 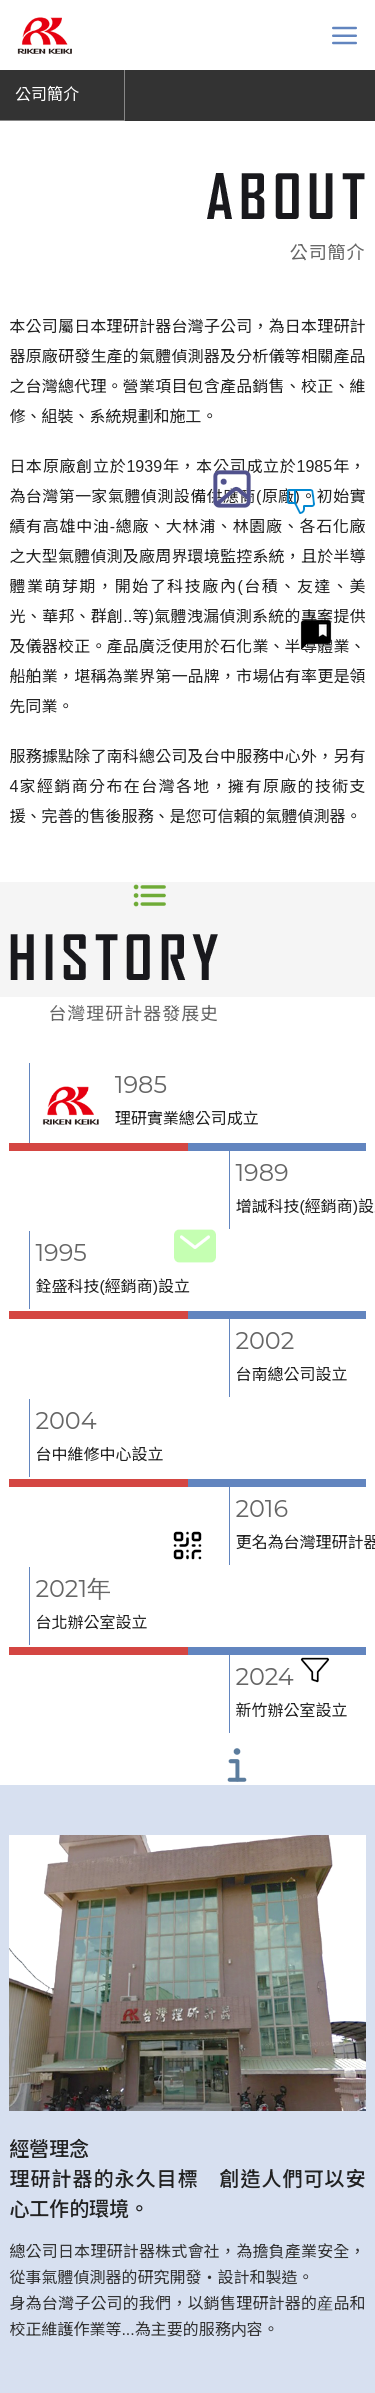 I want to click on access saved comments or notes, so click(x=316, y=635).